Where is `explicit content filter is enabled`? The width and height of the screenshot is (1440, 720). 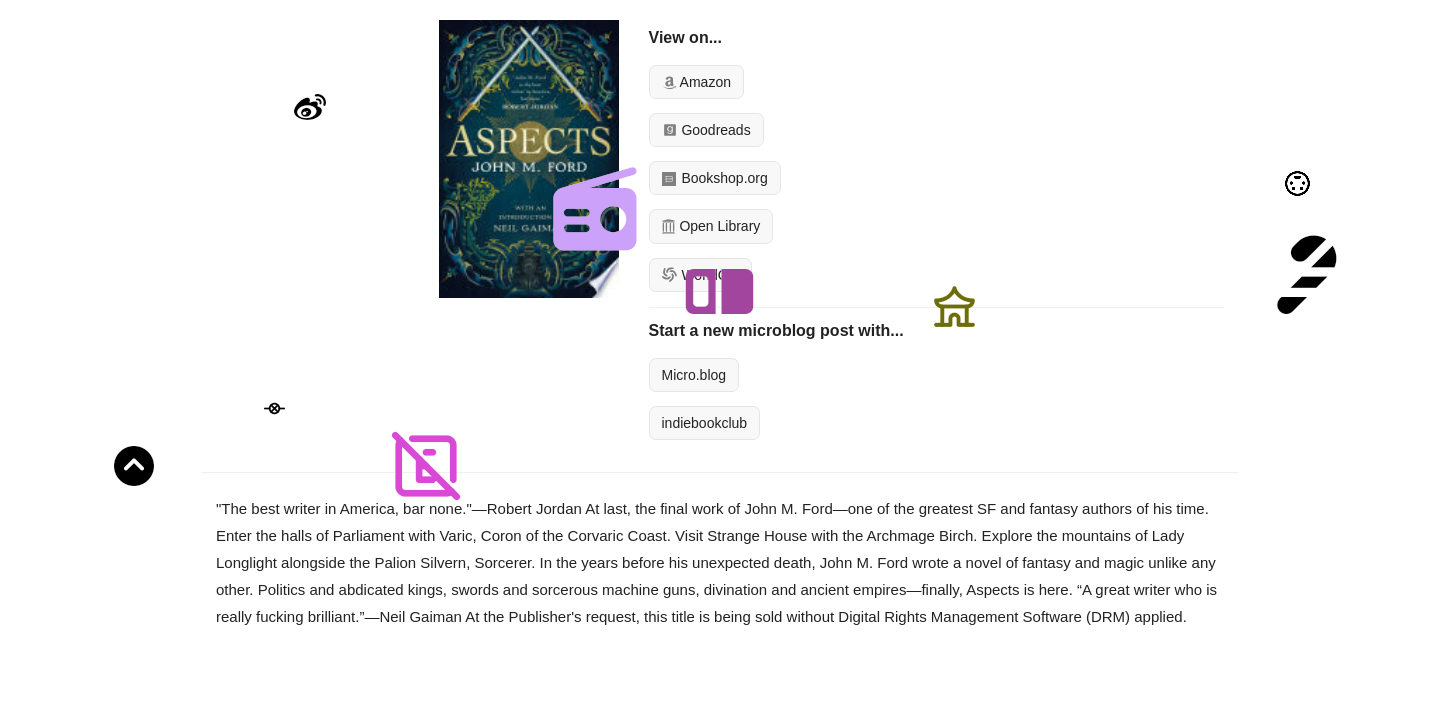
explicit content filter is enabled is located at coordinates (426, 466).